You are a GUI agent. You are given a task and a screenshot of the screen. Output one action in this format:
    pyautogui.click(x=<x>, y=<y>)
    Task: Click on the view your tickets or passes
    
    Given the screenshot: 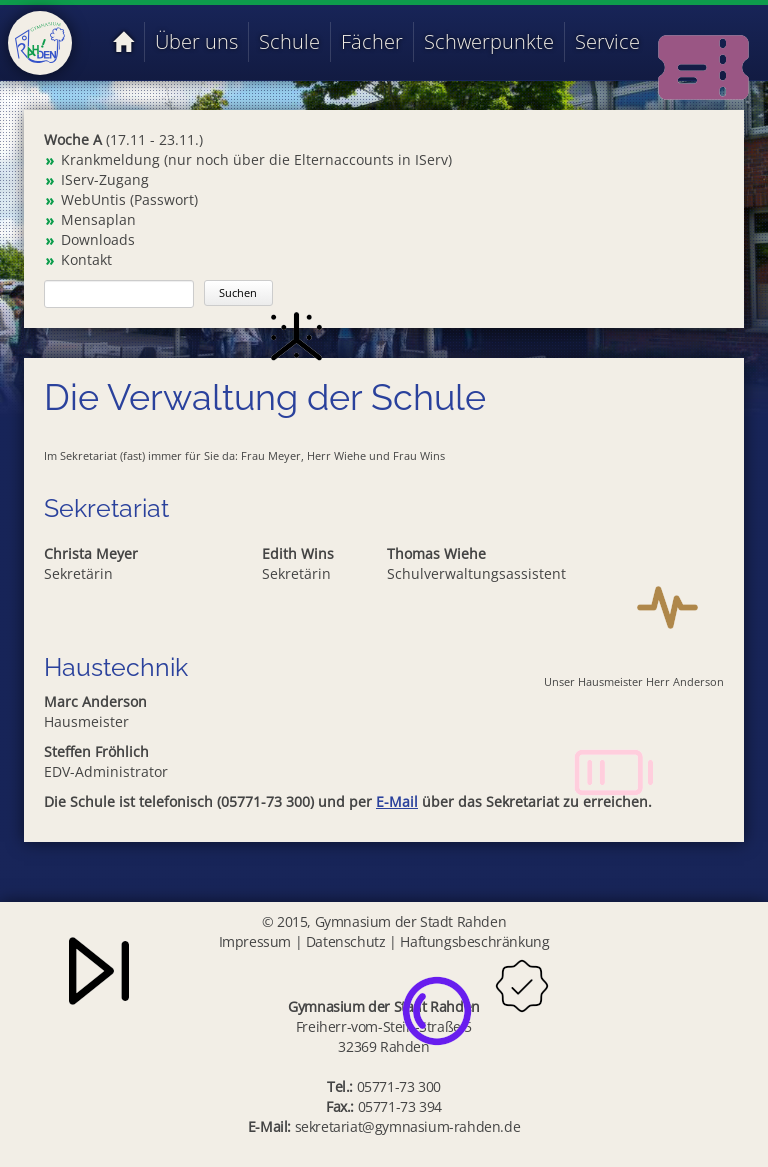 What is the action you would take?
    pyautogui.click(x=703, y=67)
    